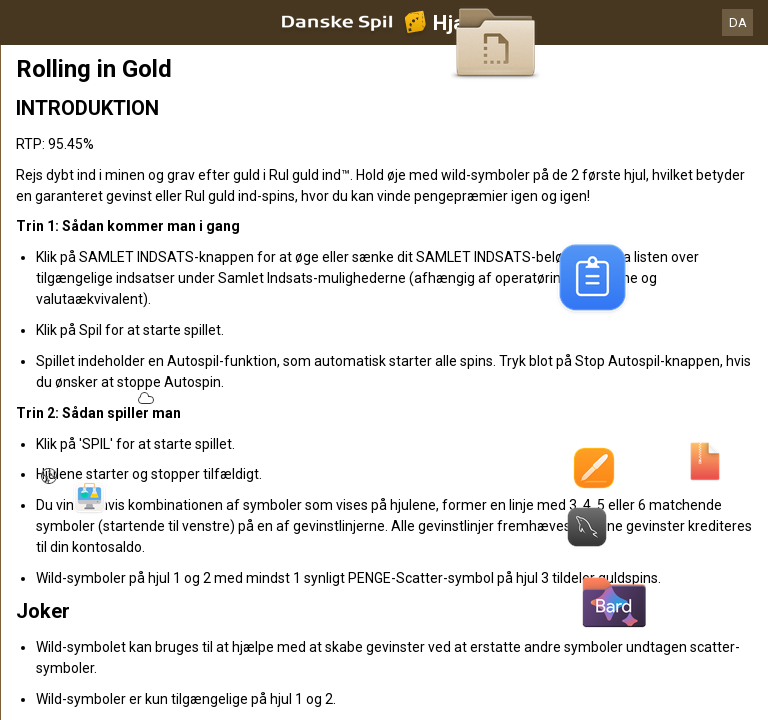  I want to click on open LibreOffice Impress presentation software, so click(594, 468).